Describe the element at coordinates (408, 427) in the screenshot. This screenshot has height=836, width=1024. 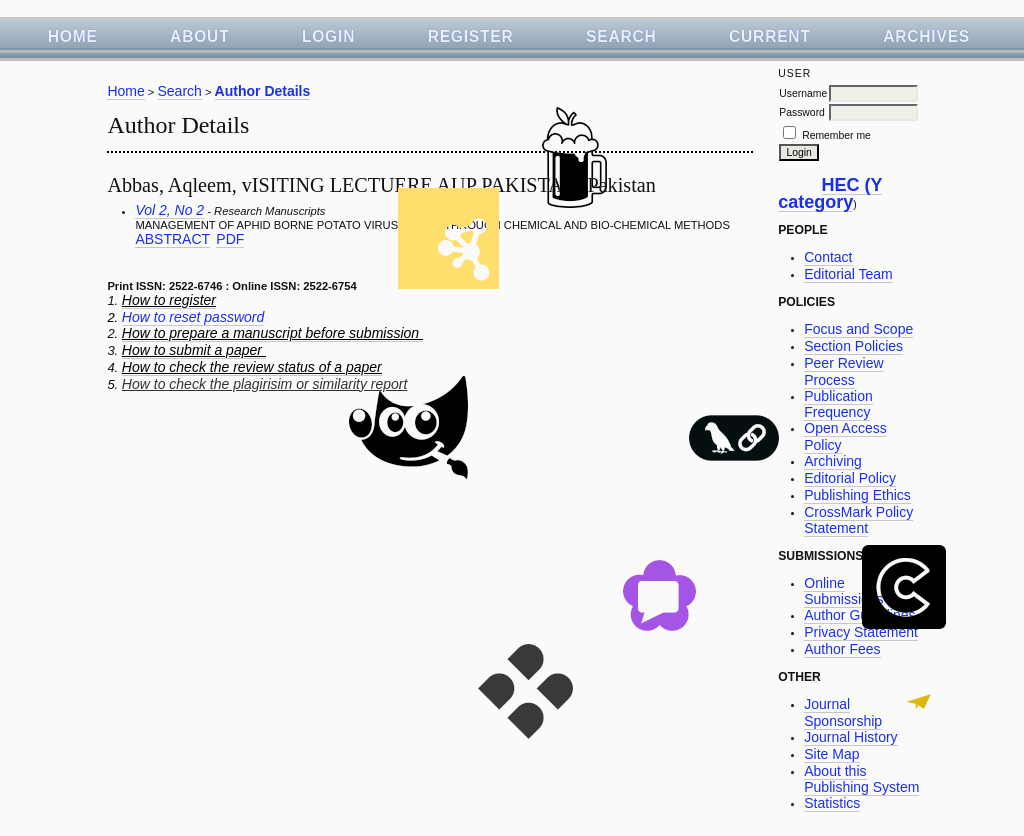
I see `open GIMP image editor` at that location.